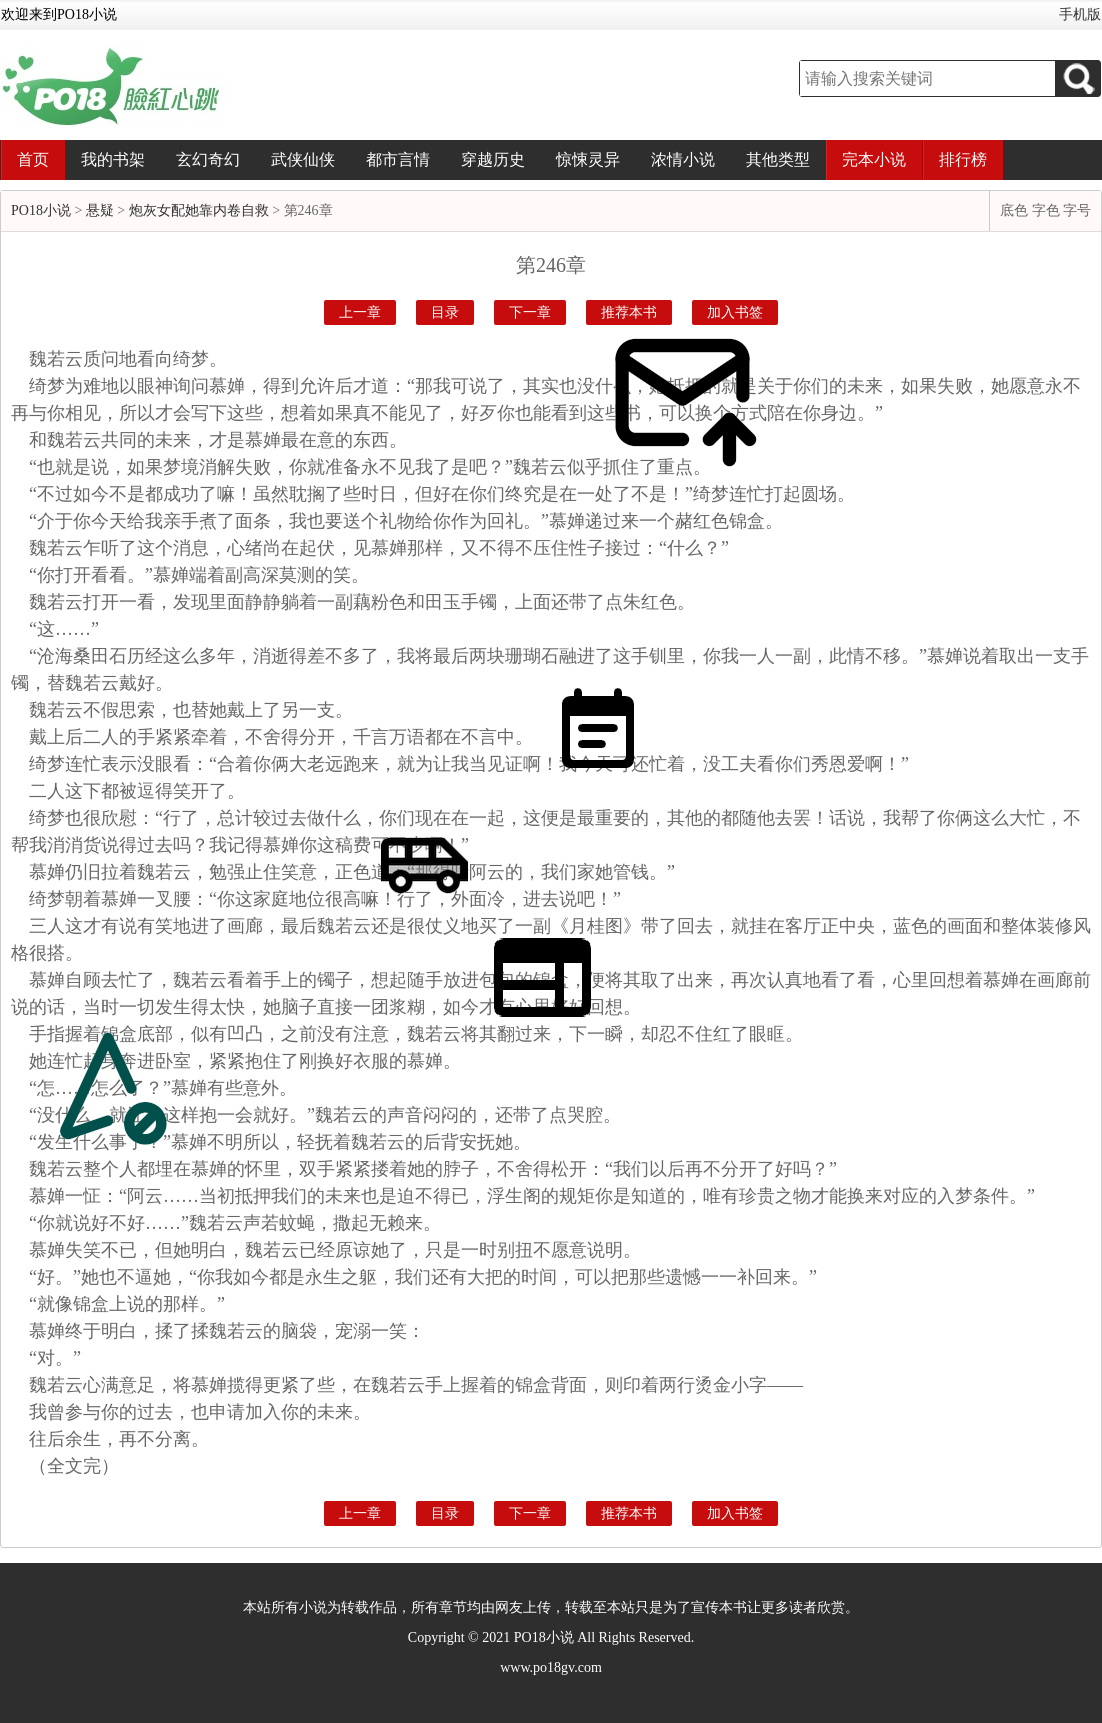 Image resolution: width=1102 pixels, height=1723 pixels. Describe the element at coordinates (542, 977) in the screenshot. I see `open web browser` at that location.